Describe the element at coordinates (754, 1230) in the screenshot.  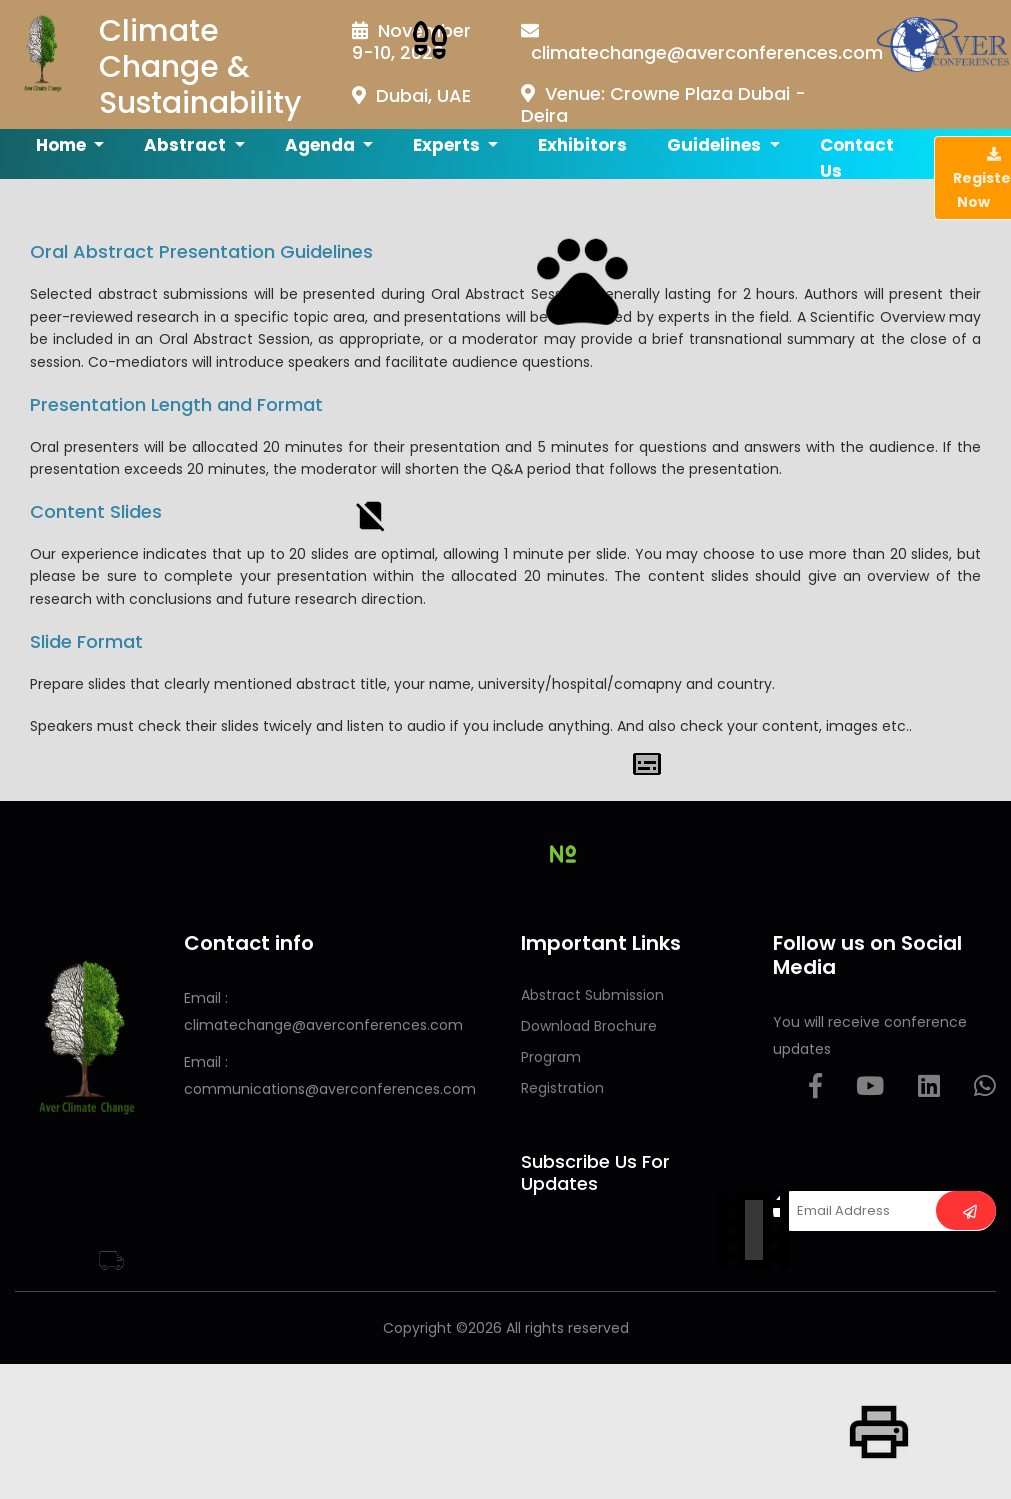
I see `access movies or video content` at that location.